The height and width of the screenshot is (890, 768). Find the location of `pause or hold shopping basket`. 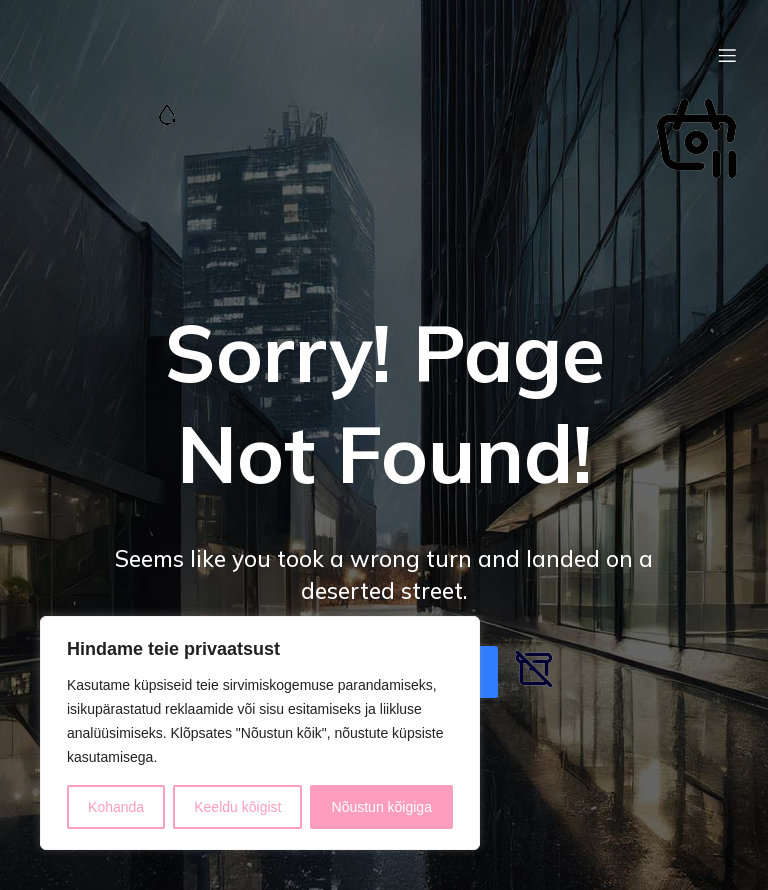

pause or hold shopping basket is located at coordinates (696, 134).